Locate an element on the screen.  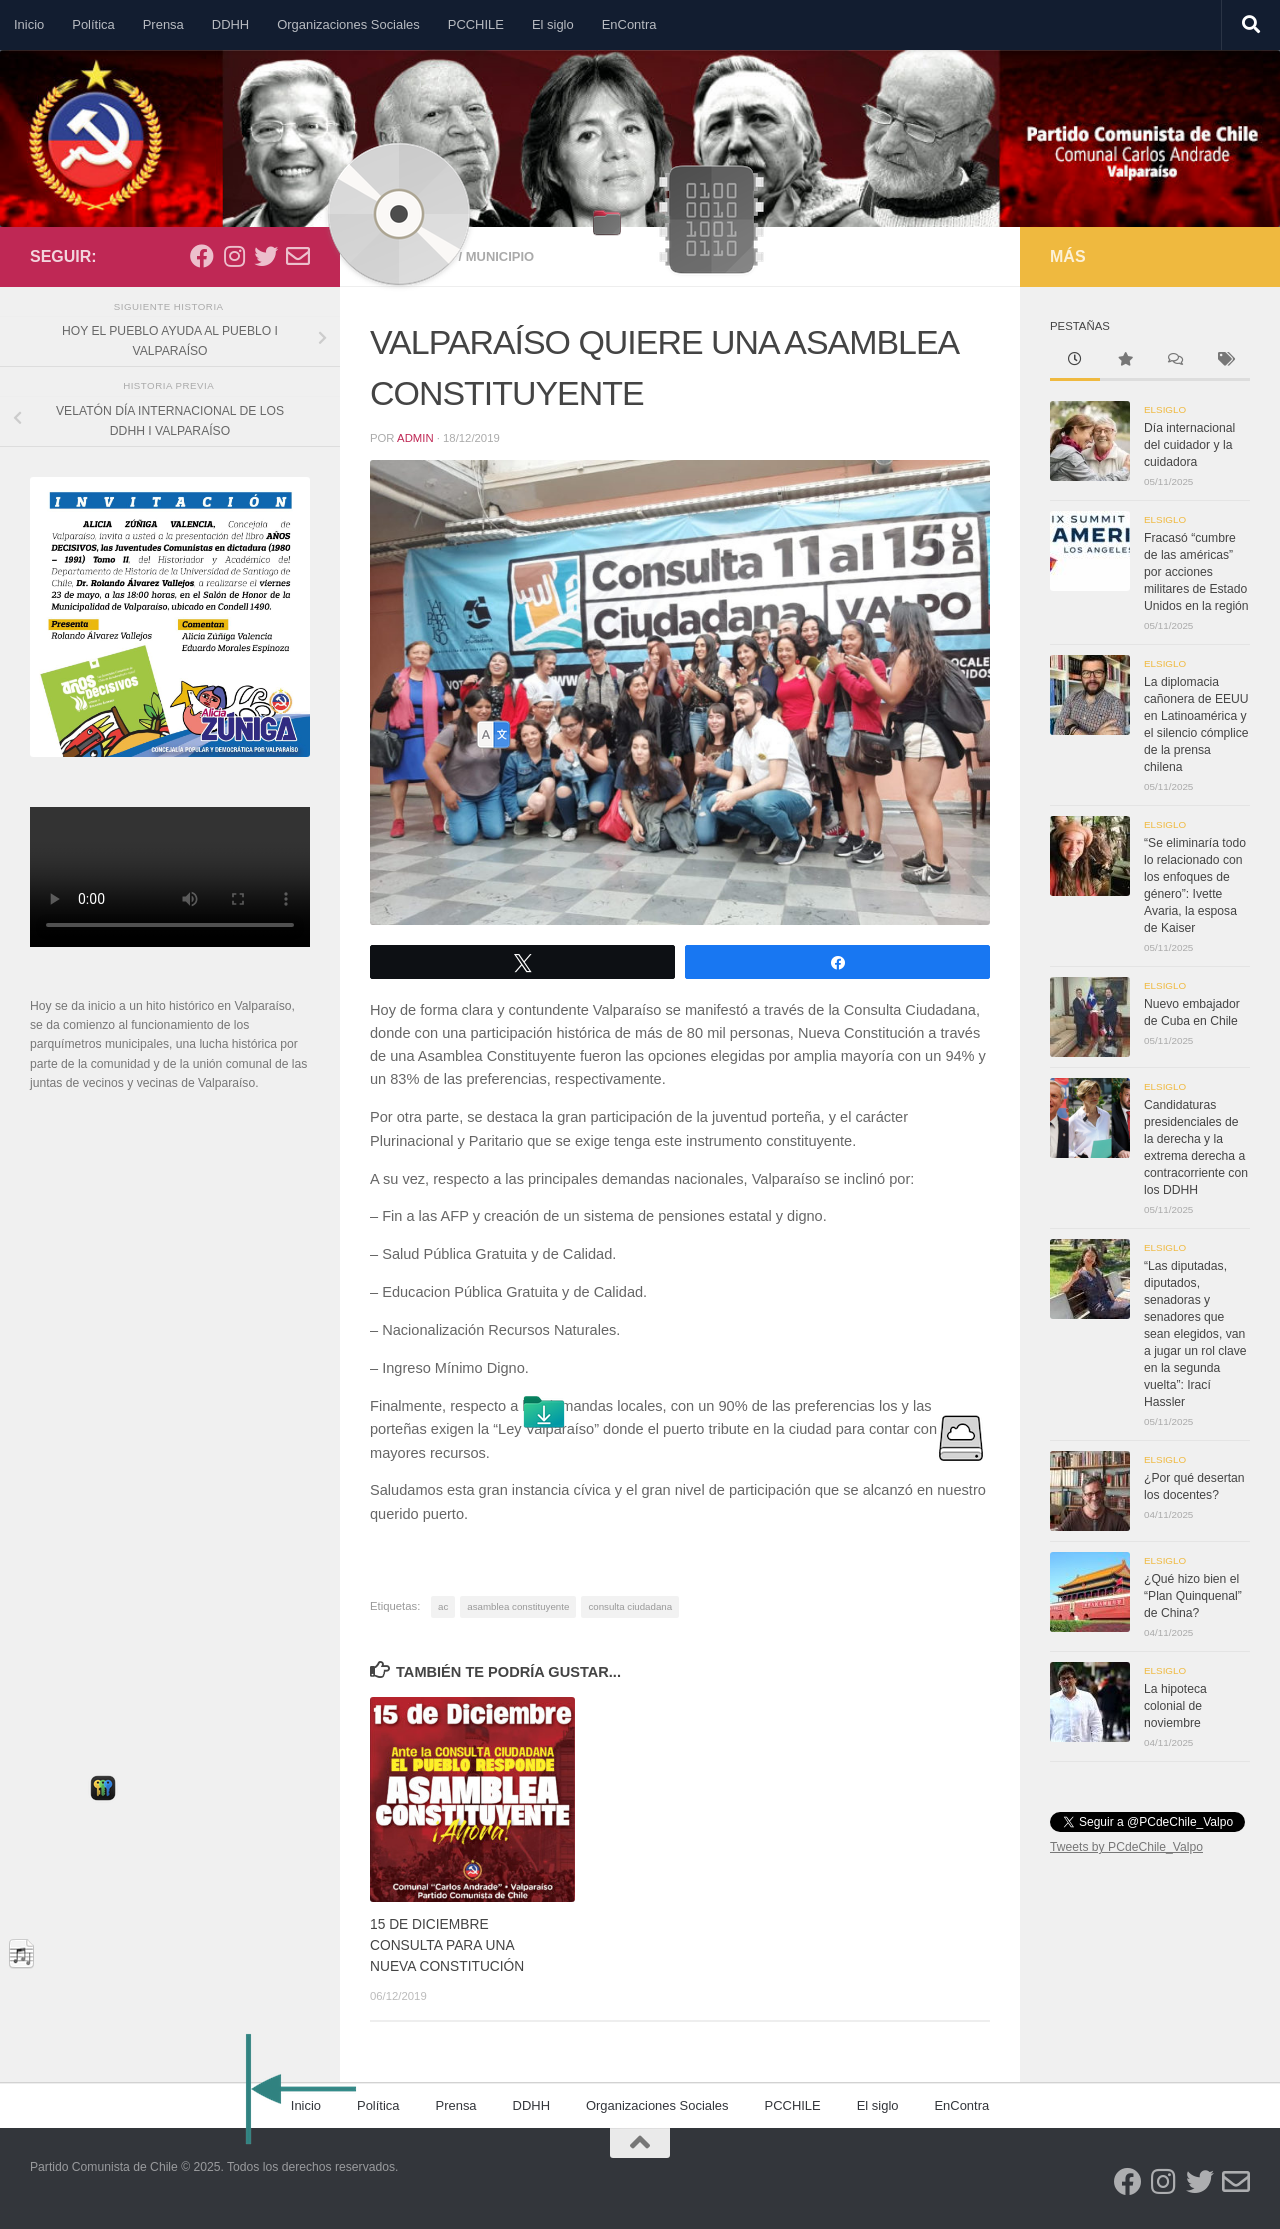
open the passwords app is located at coordinates (103, 1788).